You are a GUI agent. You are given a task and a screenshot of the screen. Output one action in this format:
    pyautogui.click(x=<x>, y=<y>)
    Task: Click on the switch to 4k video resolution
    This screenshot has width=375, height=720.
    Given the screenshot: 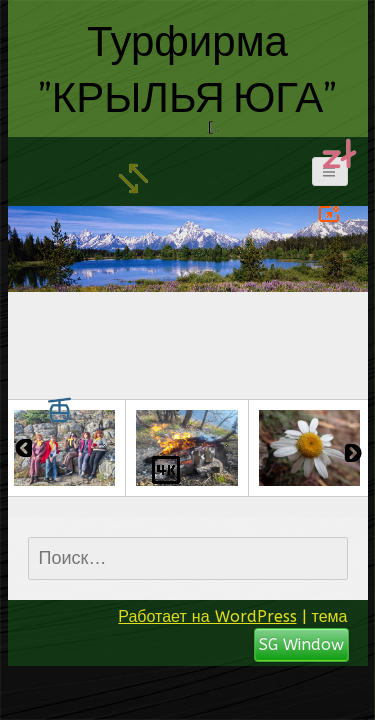 What is the action you would take?
    pyautogui.click(x=166, y=470)
    